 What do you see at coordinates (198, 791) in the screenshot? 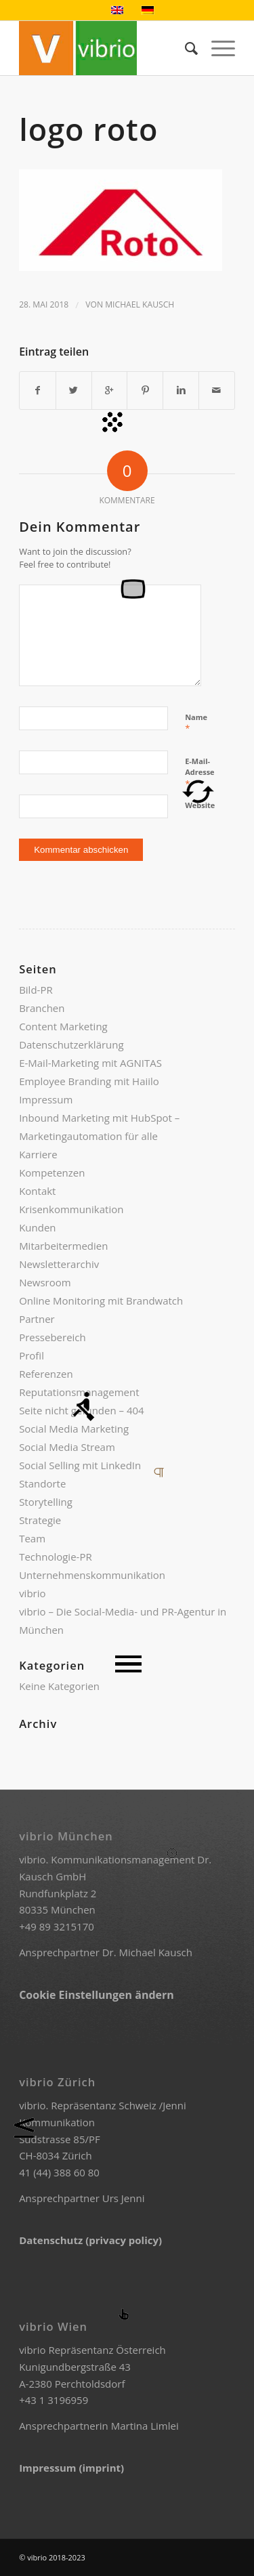
I see `refresh or reload content` at bounding box center [198, 791].